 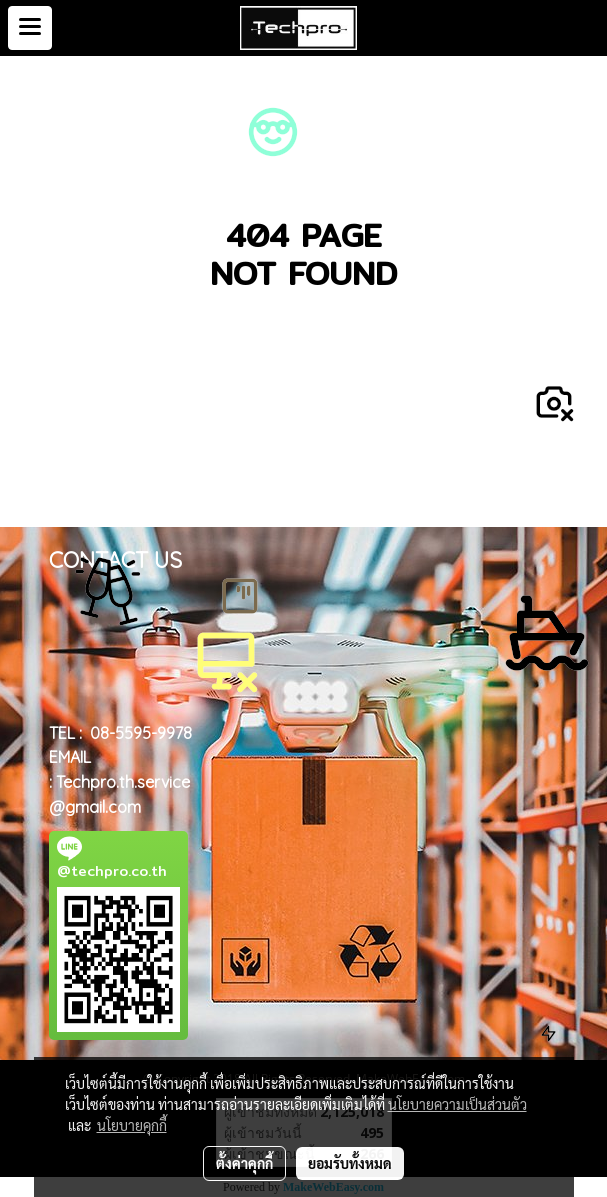 I want to click on access shipping or delivery options, so click(x=547, y=633).